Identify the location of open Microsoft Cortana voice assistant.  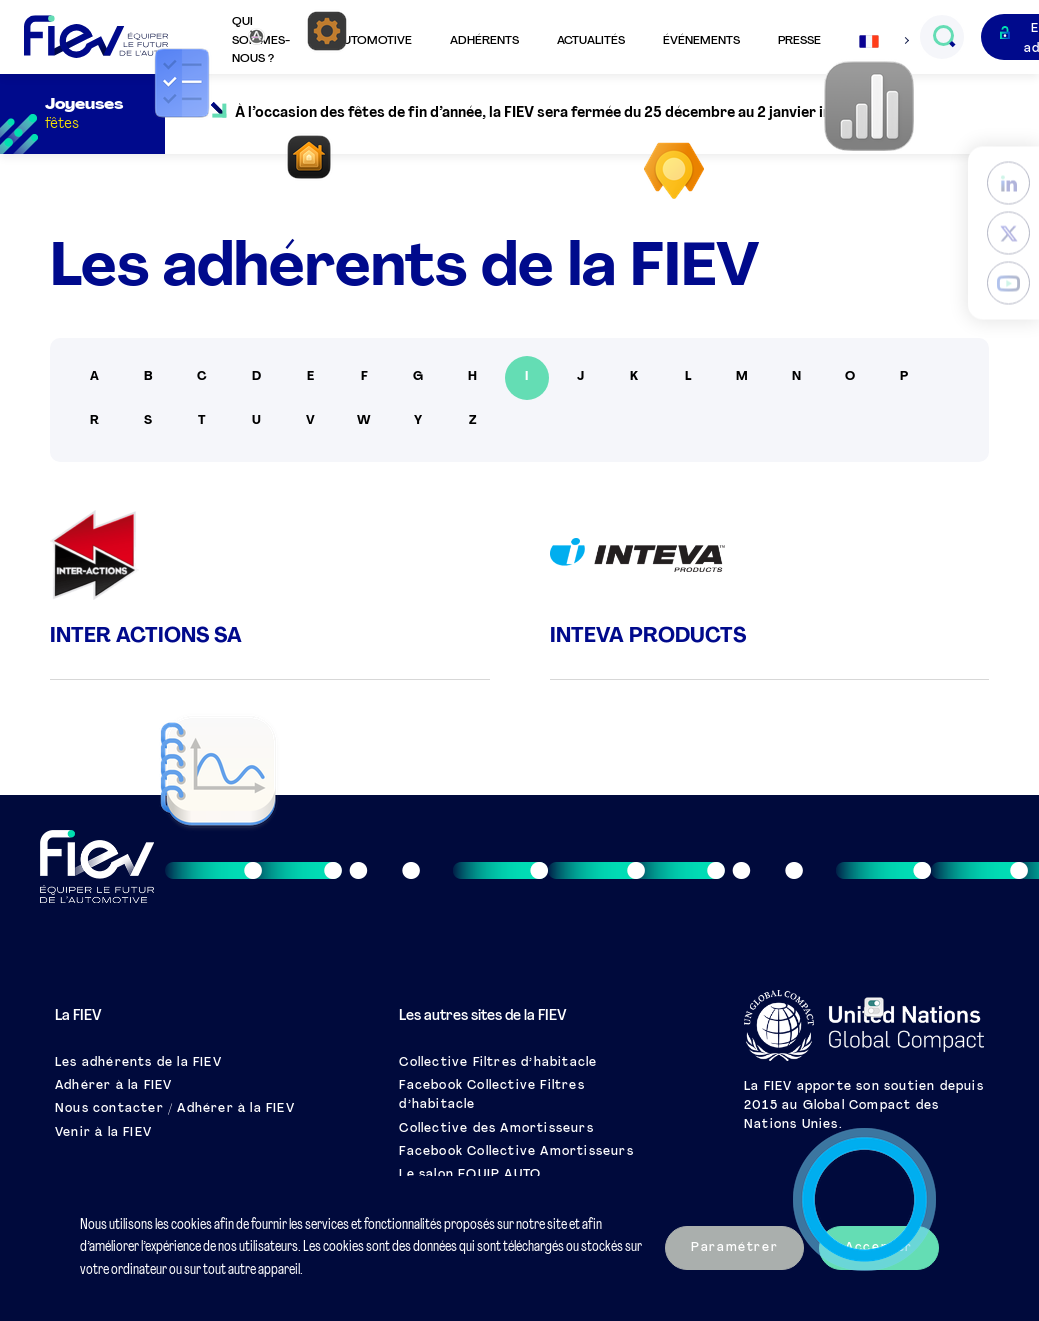
(864, 1199).